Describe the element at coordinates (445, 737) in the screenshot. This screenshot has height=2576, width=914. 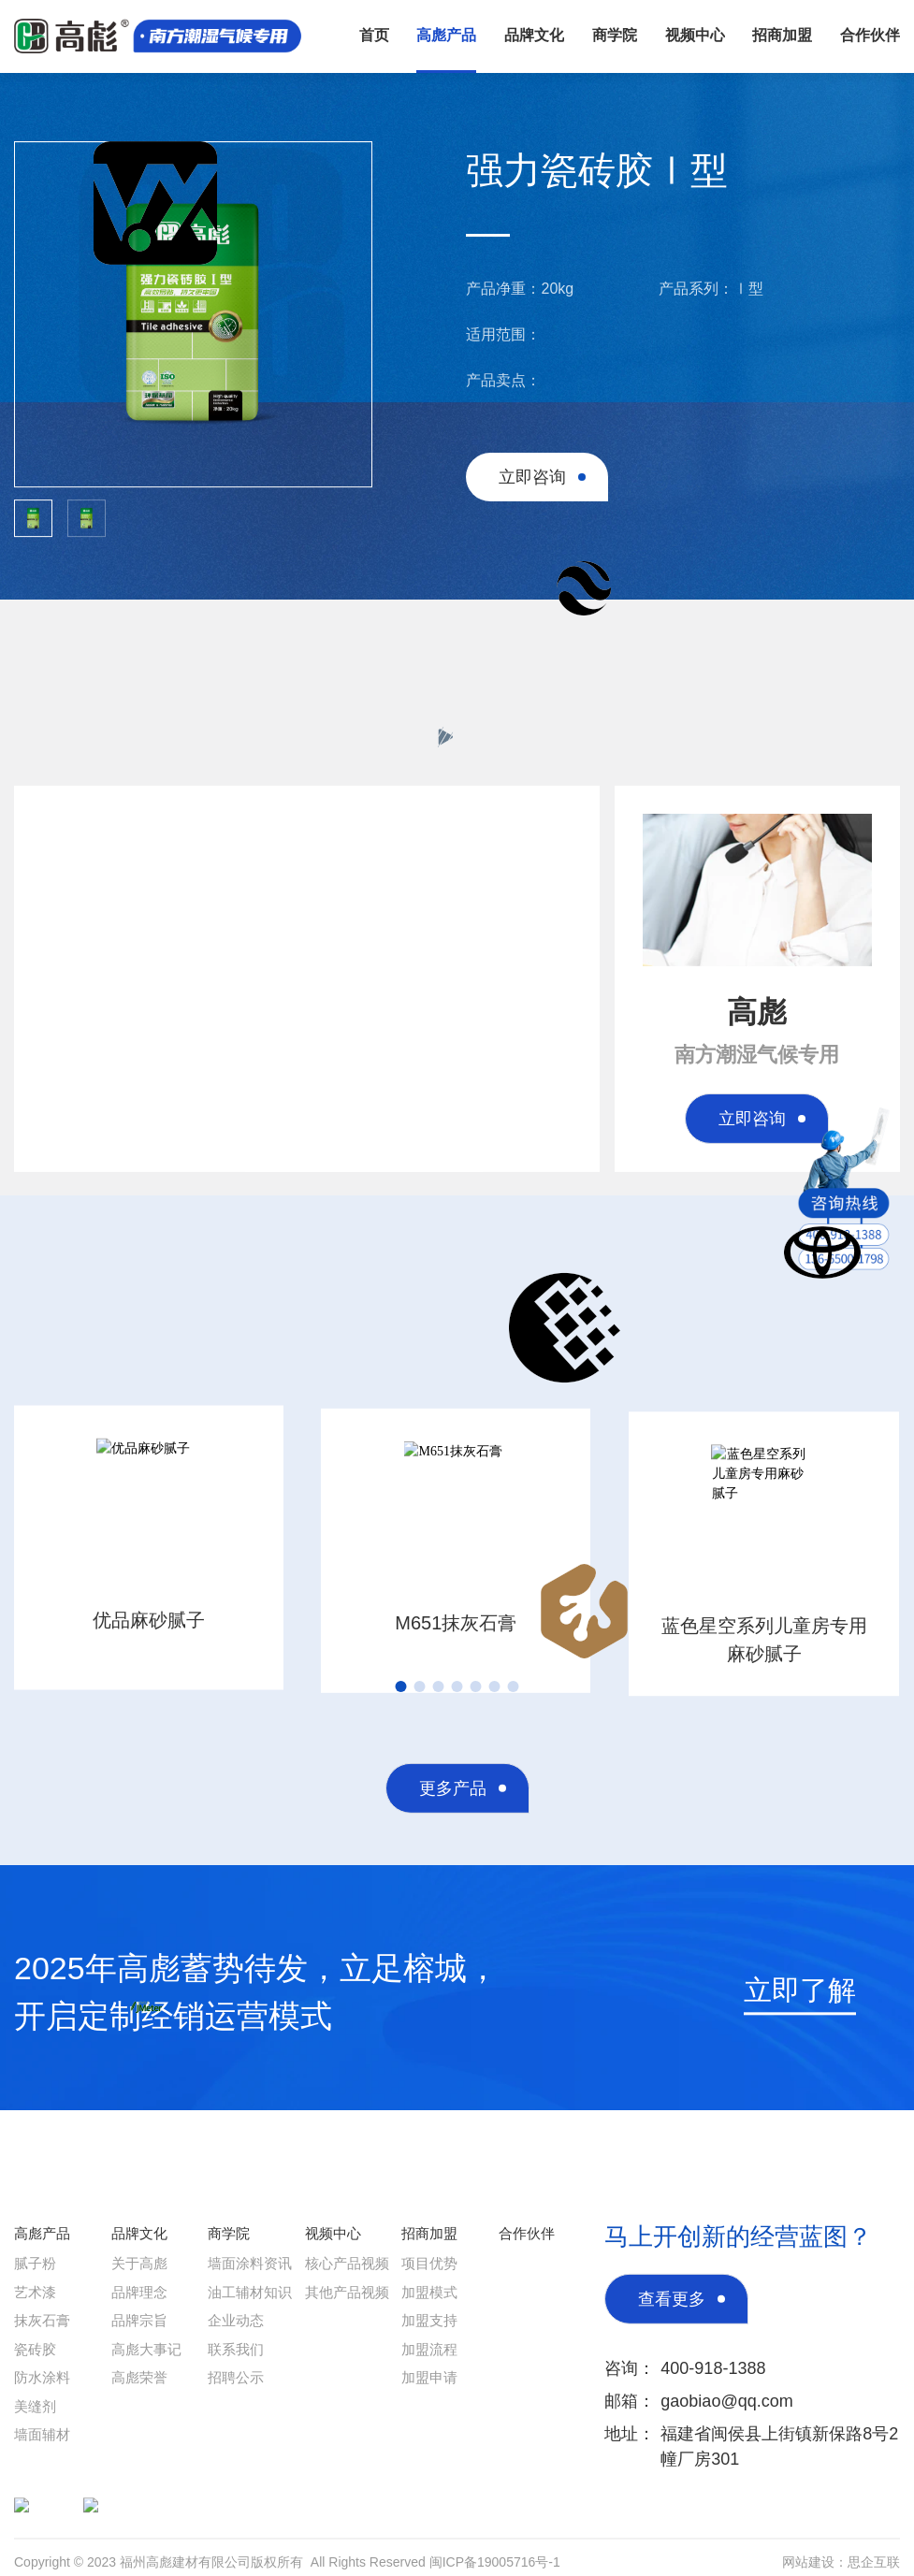
I see `open the trillertv streaming app` at that location.